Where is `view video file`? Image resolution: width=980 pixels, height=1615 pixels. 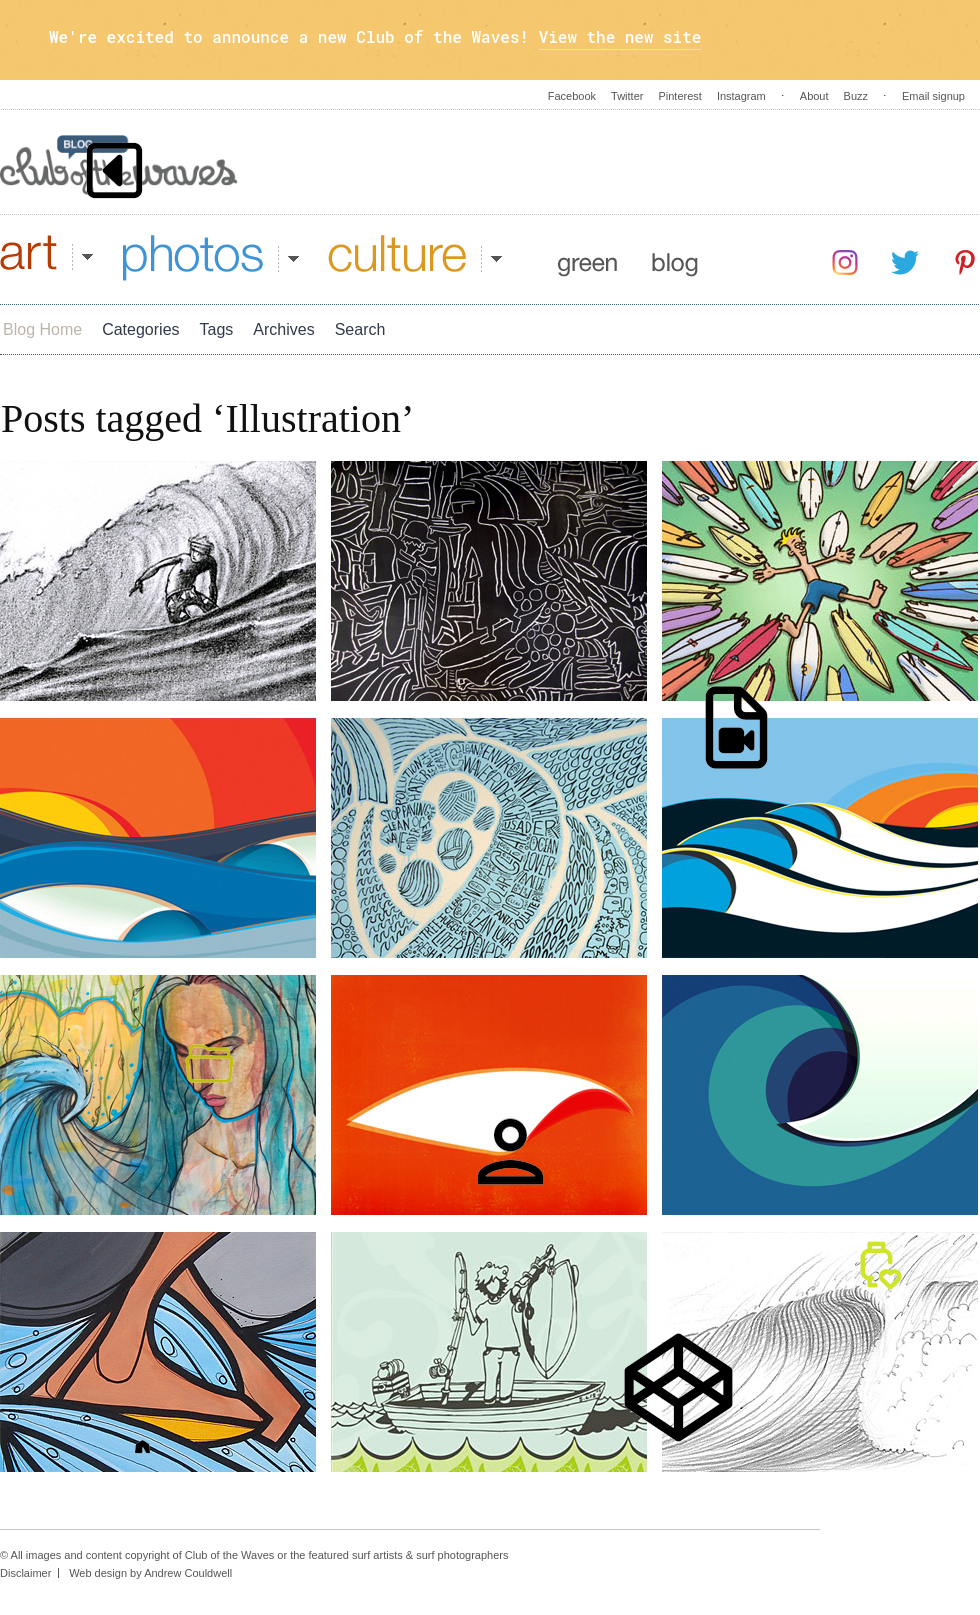 view video file is located at coordinates (736, 727).